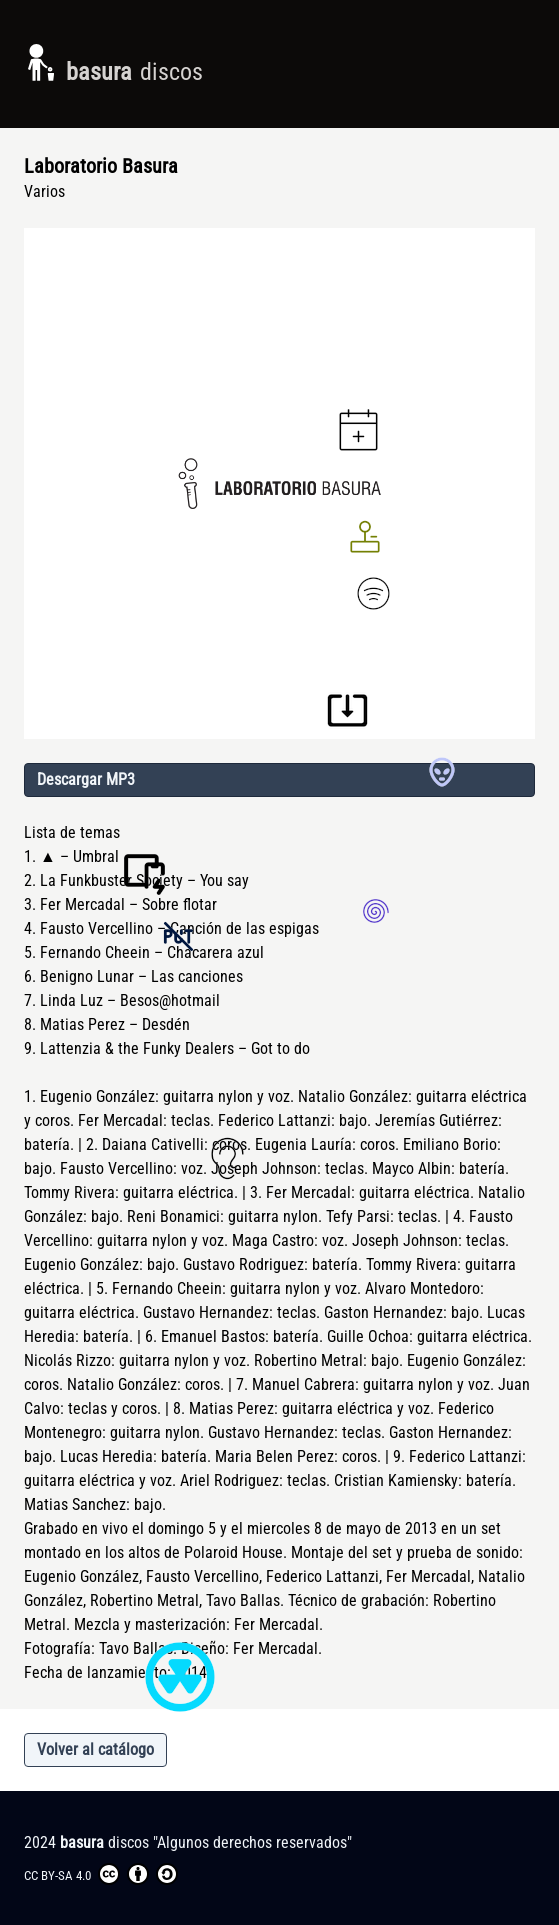  Describe the element at coordinates (180, 1677) in the screenshot. I see `indicates a fallout shelter or radiation safety location` at that location.